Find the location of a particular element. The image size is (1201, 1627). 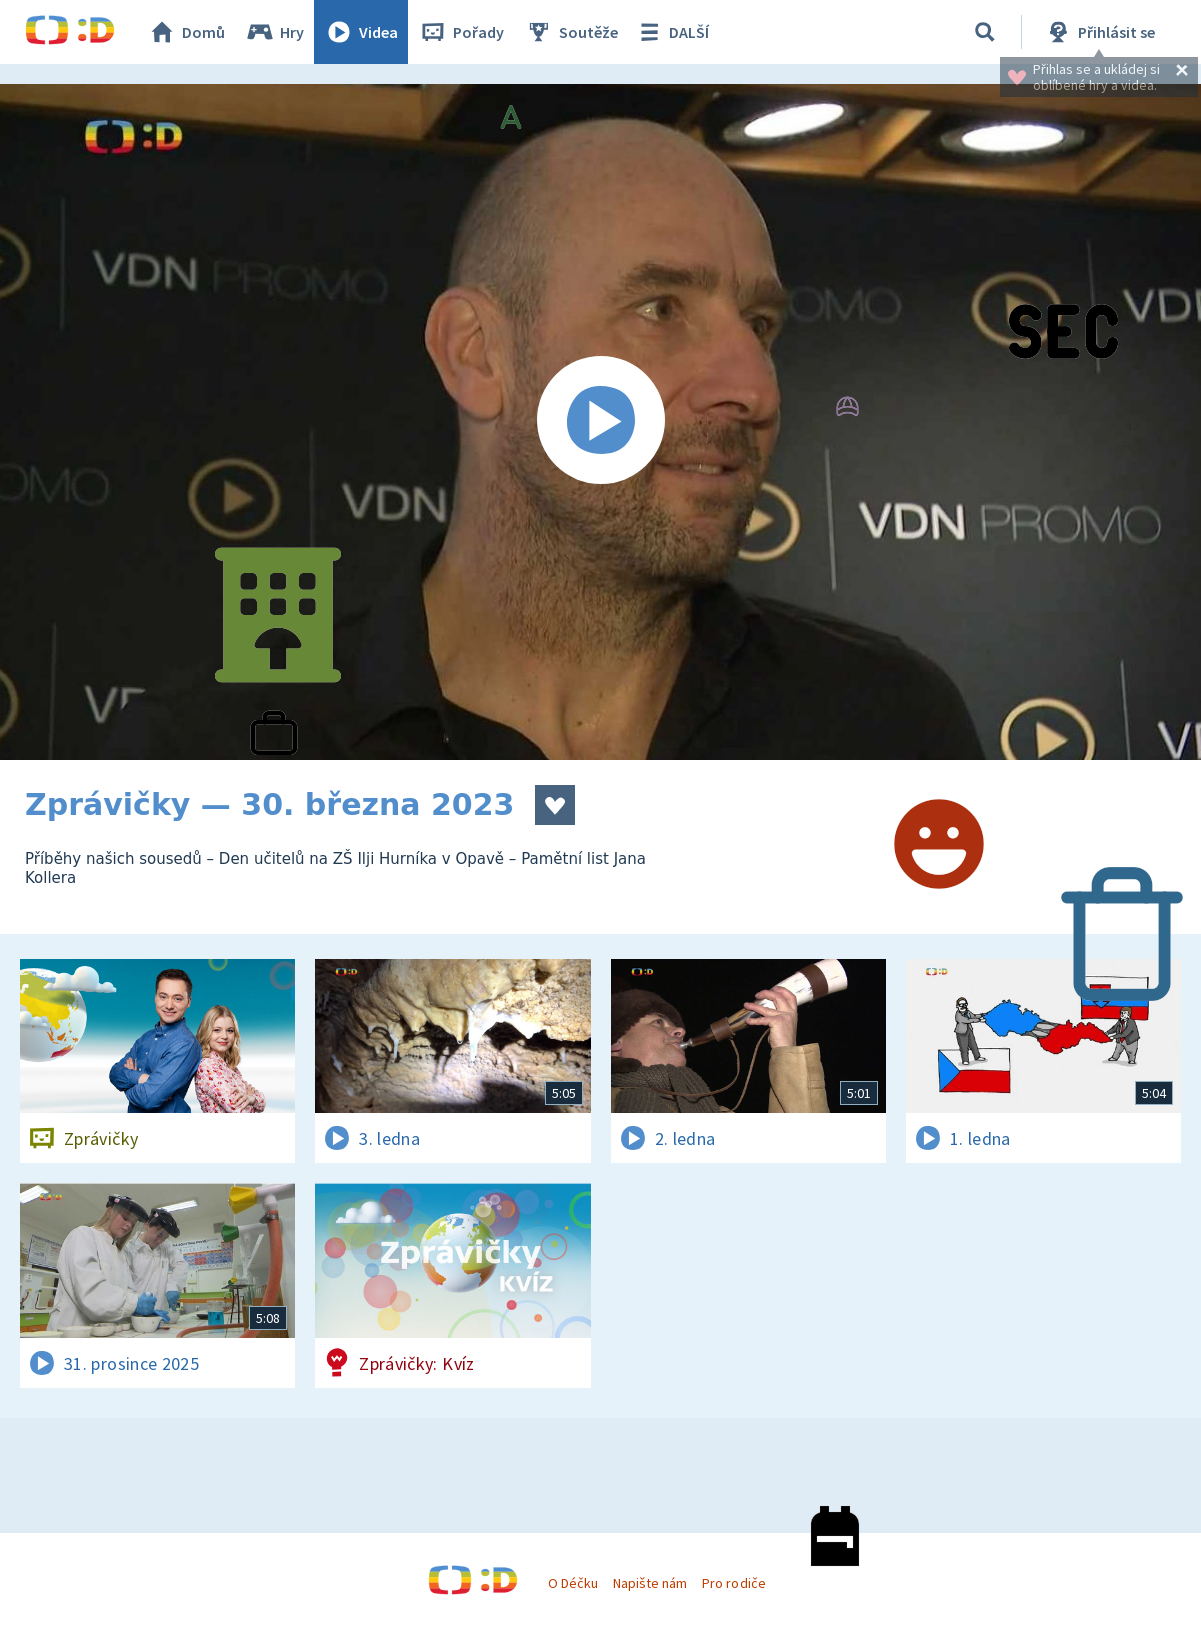

access work or business documents is located at coordinates (274, 734).